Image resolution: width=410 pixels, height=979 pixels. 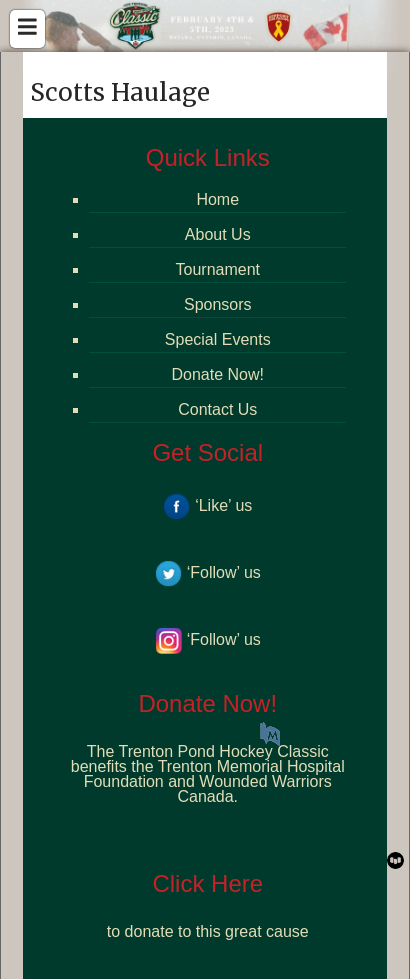 I want to click on EnterpriseDB company logo, so click(x=395, y=860).